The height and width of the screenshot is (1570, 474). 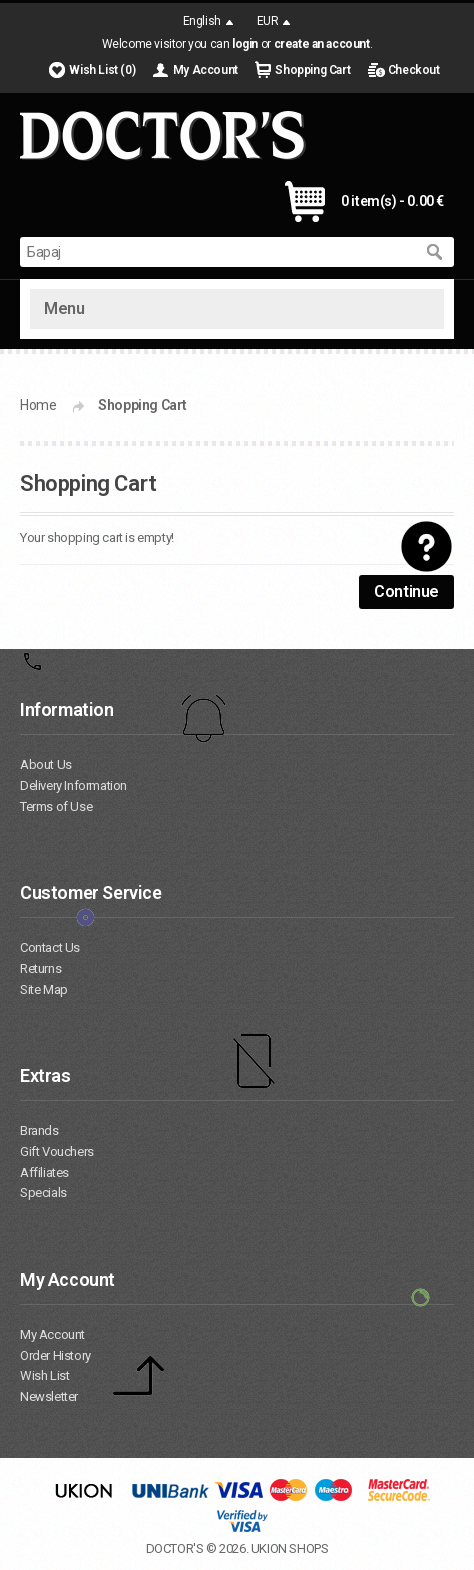 What do you see at coordinates (254, 1061) in the screenshot?
I see `mobile device unavailable or disabled` at bounding box center [254, 1061].